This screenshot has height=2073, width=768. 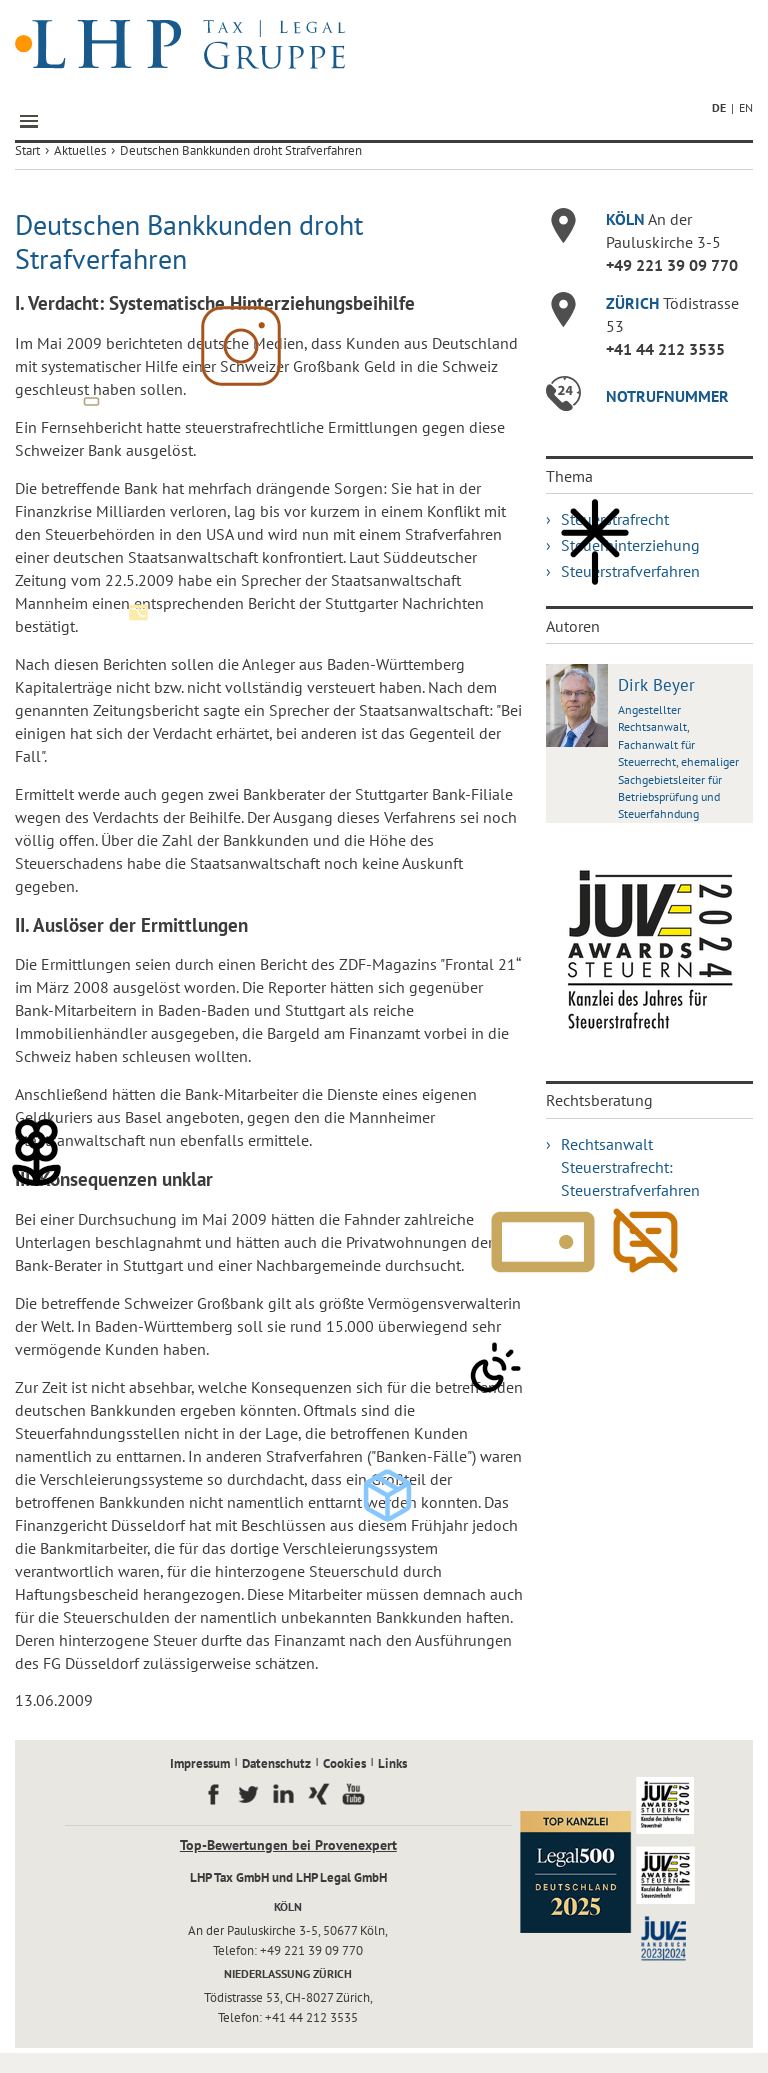 I want to click on toggle between light and dark mode, so click(x=494, y=1368).